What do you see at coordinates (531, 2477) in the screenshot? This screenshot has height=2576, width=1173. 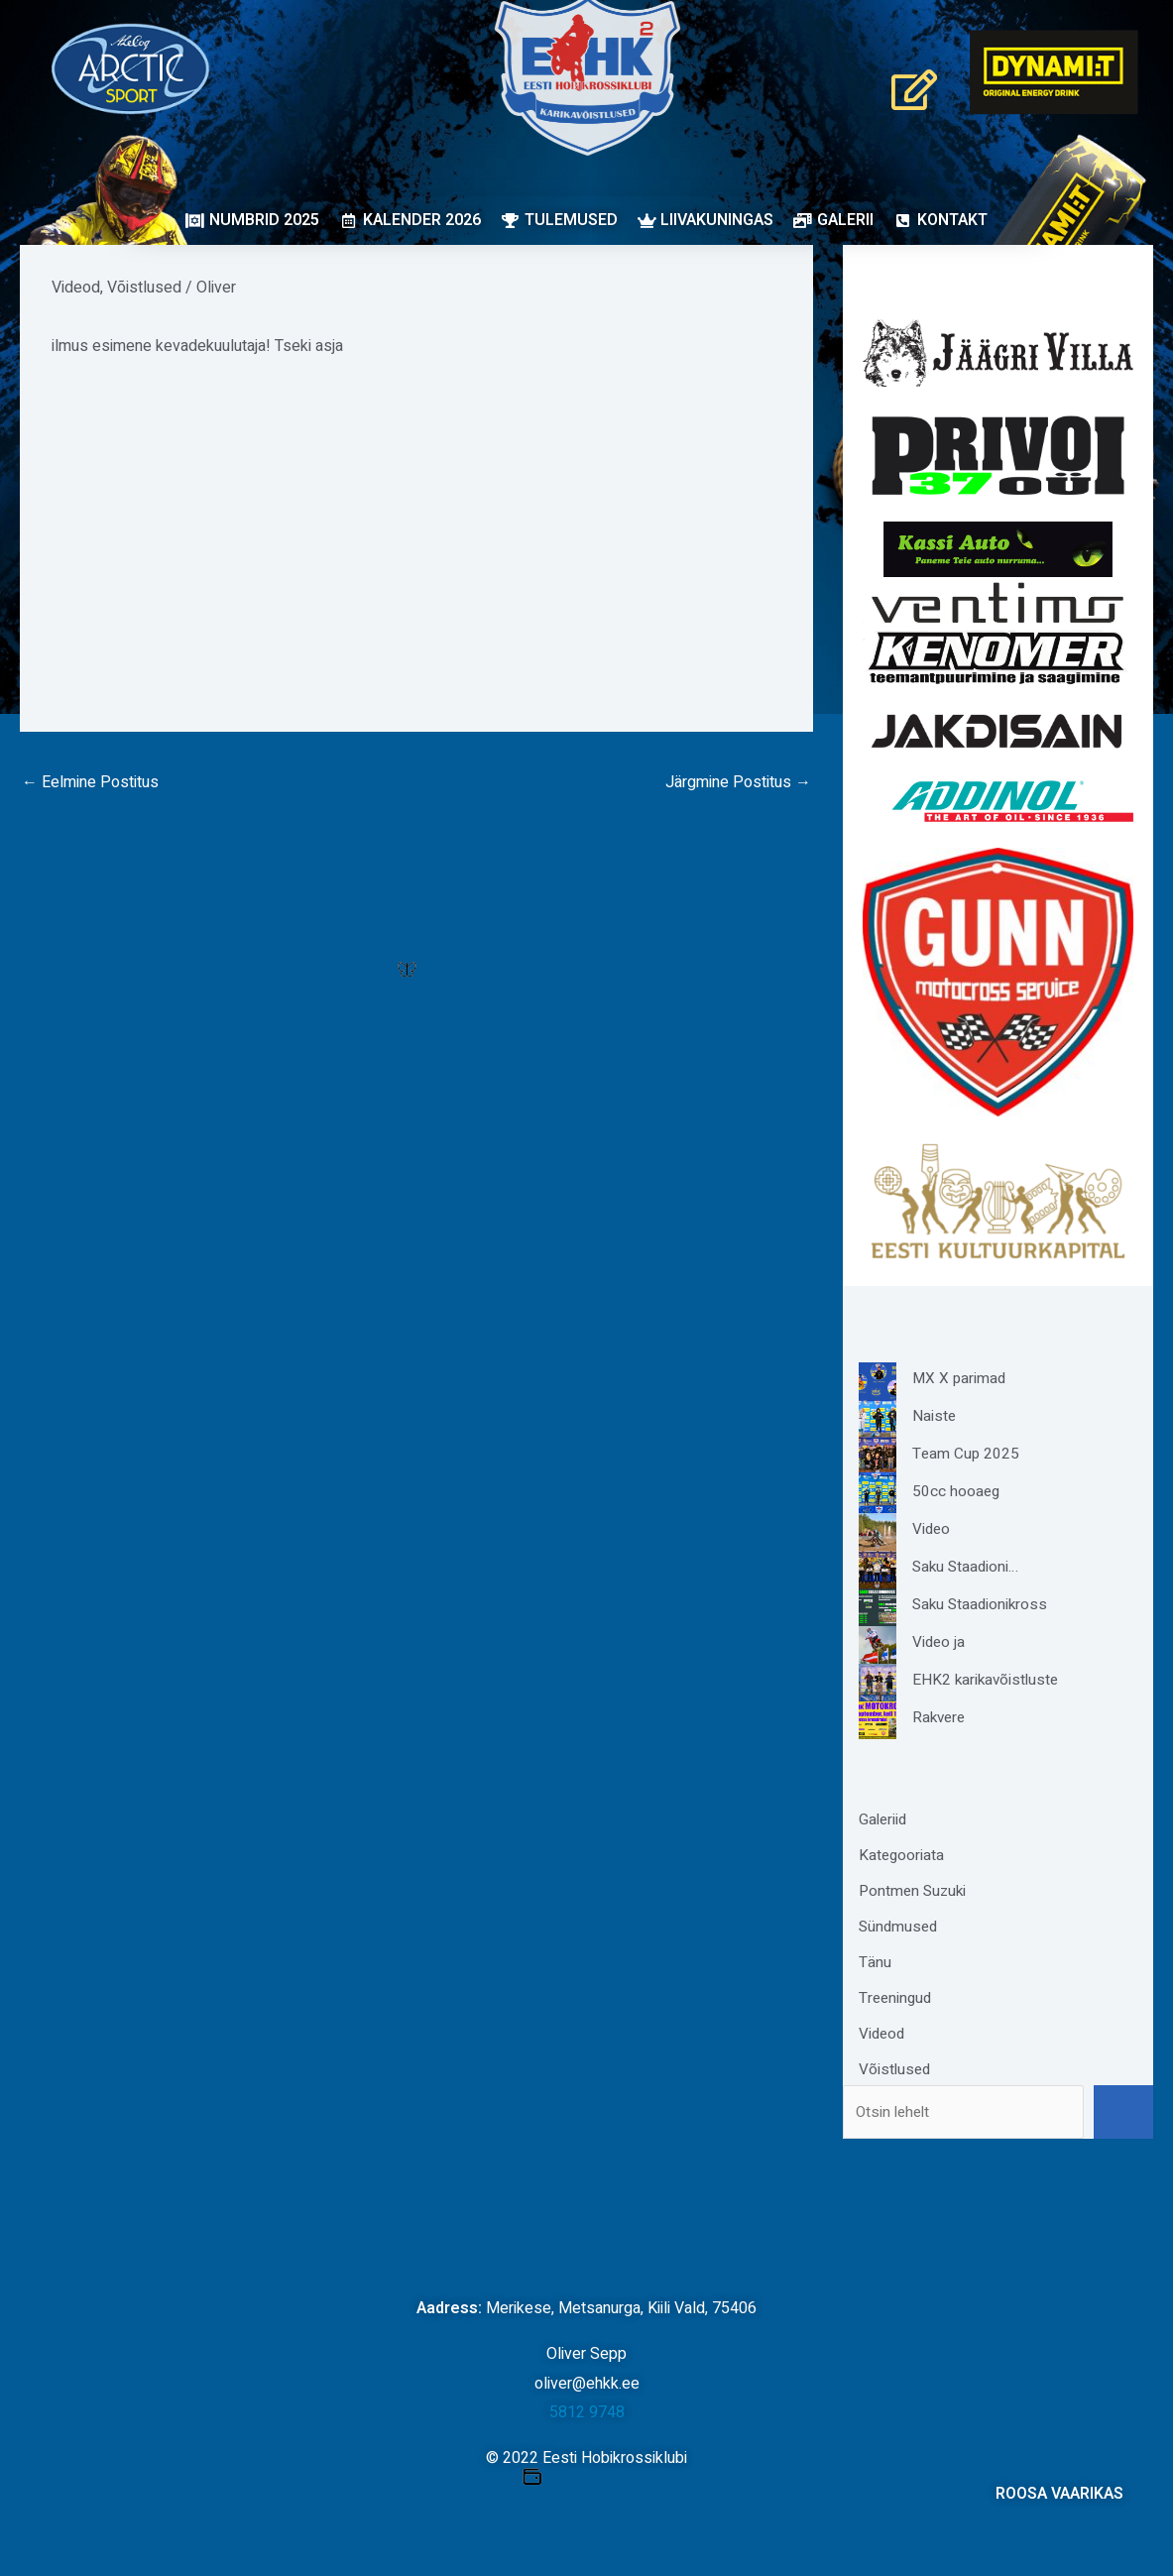 I see `access your wallet or payment methods` at bounding box center [531, 2477].